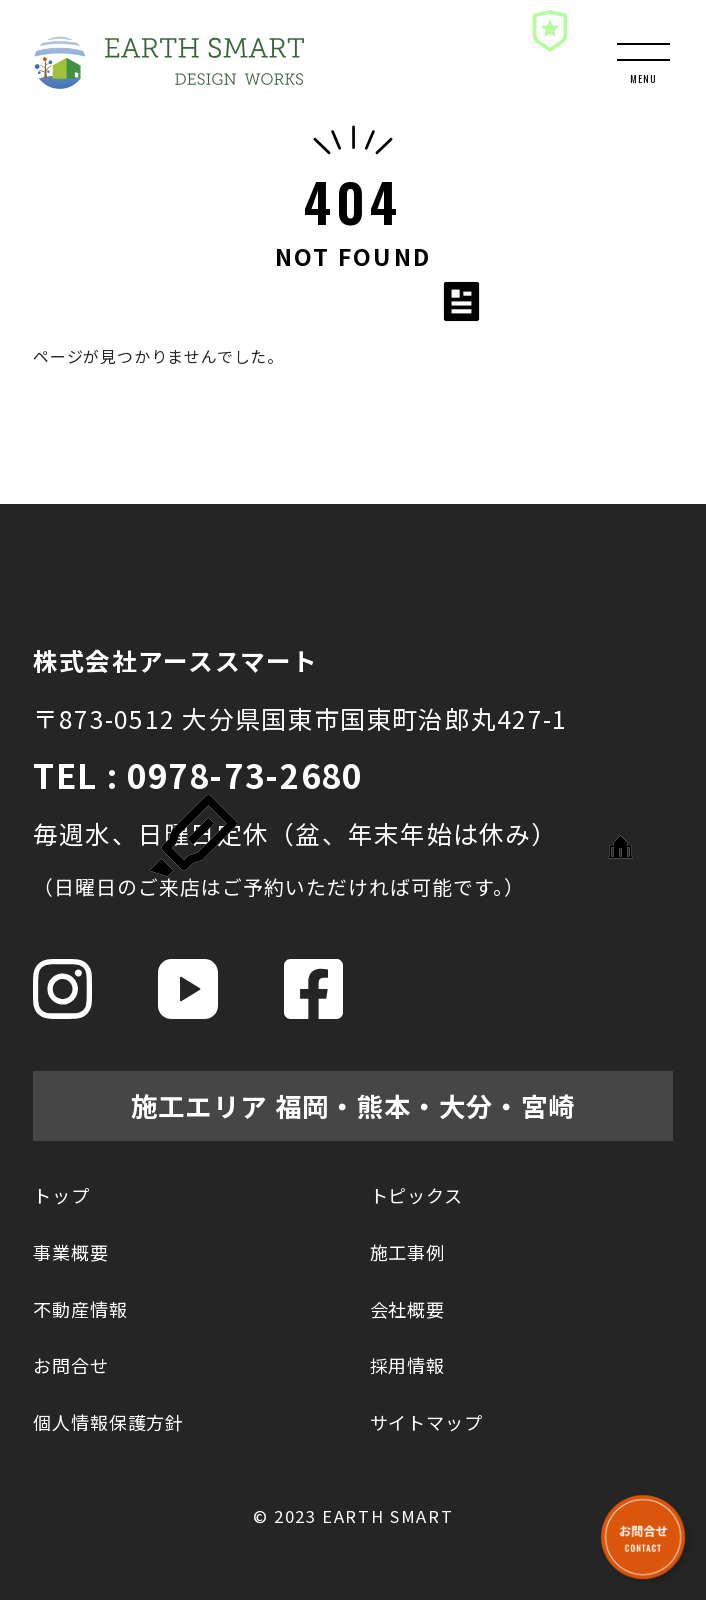  I want to click on indicates premium or verified security status, so click(550, 31).